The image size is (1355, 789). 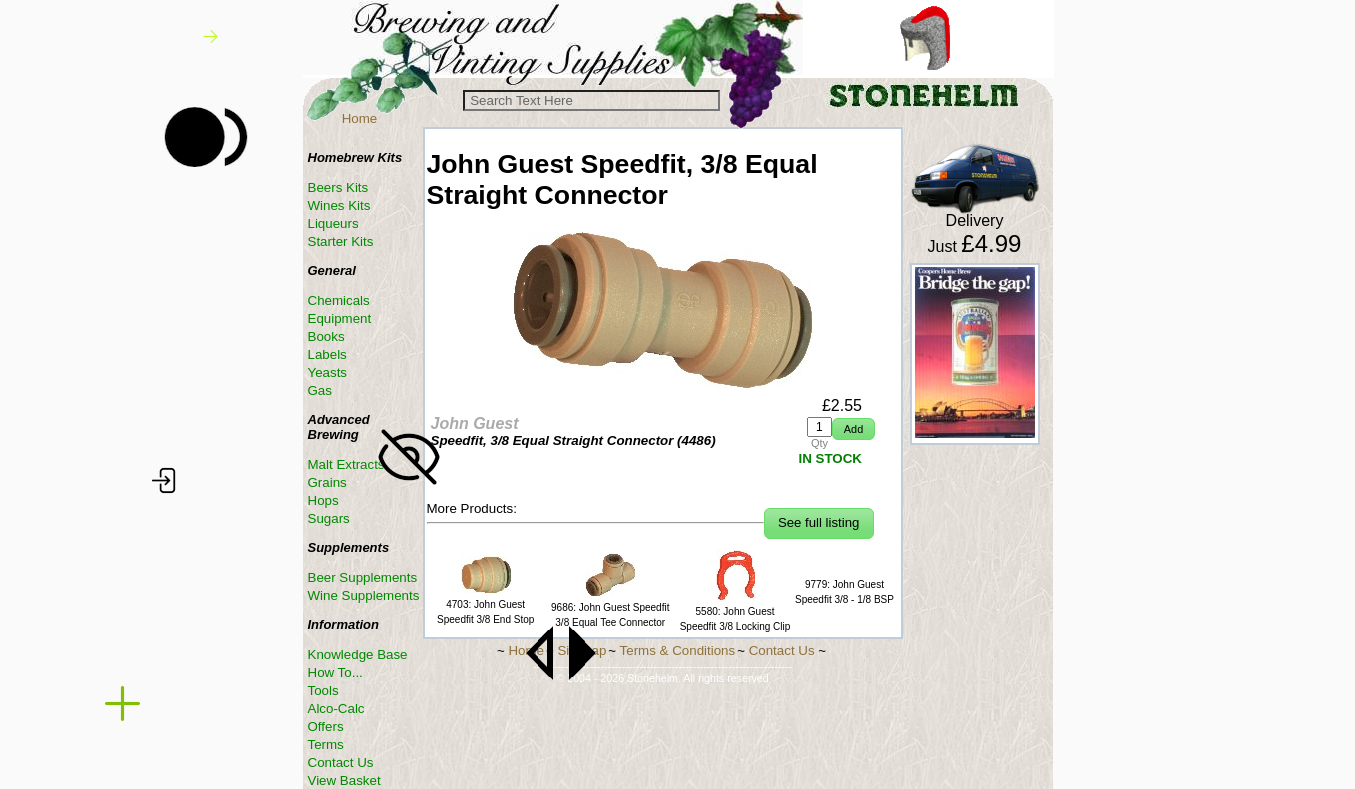 What do you see at coordinates (165, 480) in the screenshot?
I see `log in to your account` at bounding box center [165, 480].